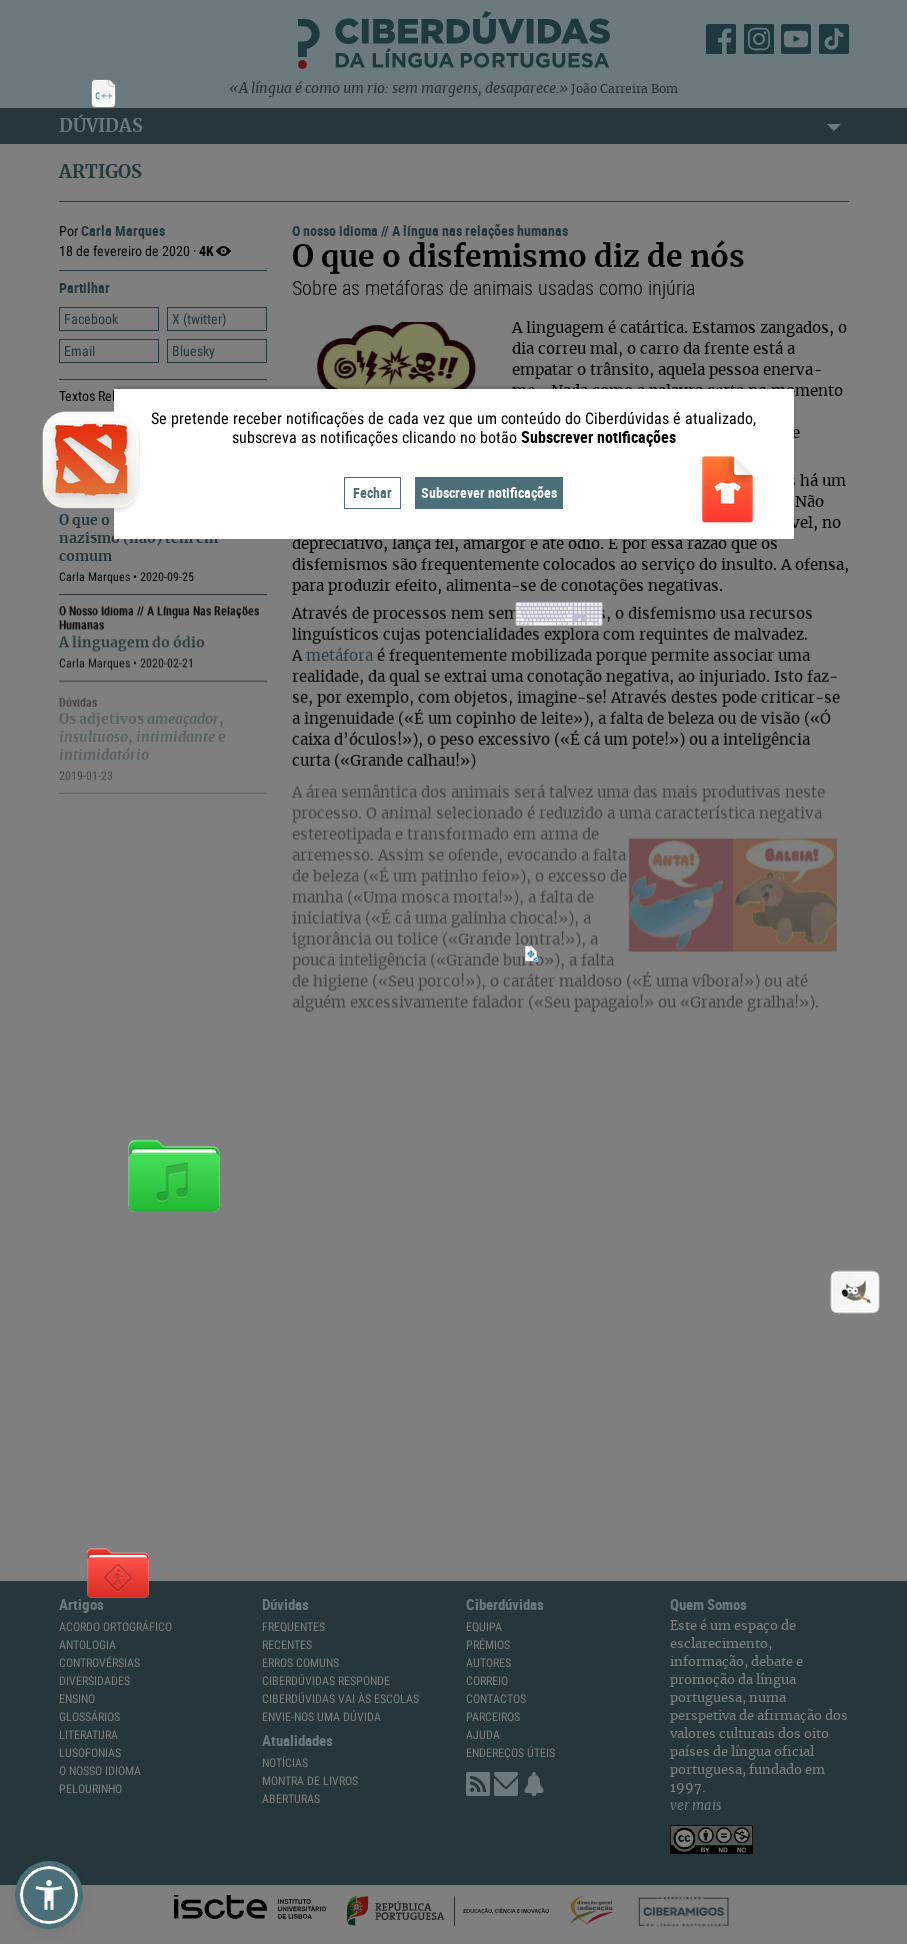 Image resolution: width=907 pixels, height=1944 pixels. I want to click on a theme or appearance customization file, so click(727, 490).